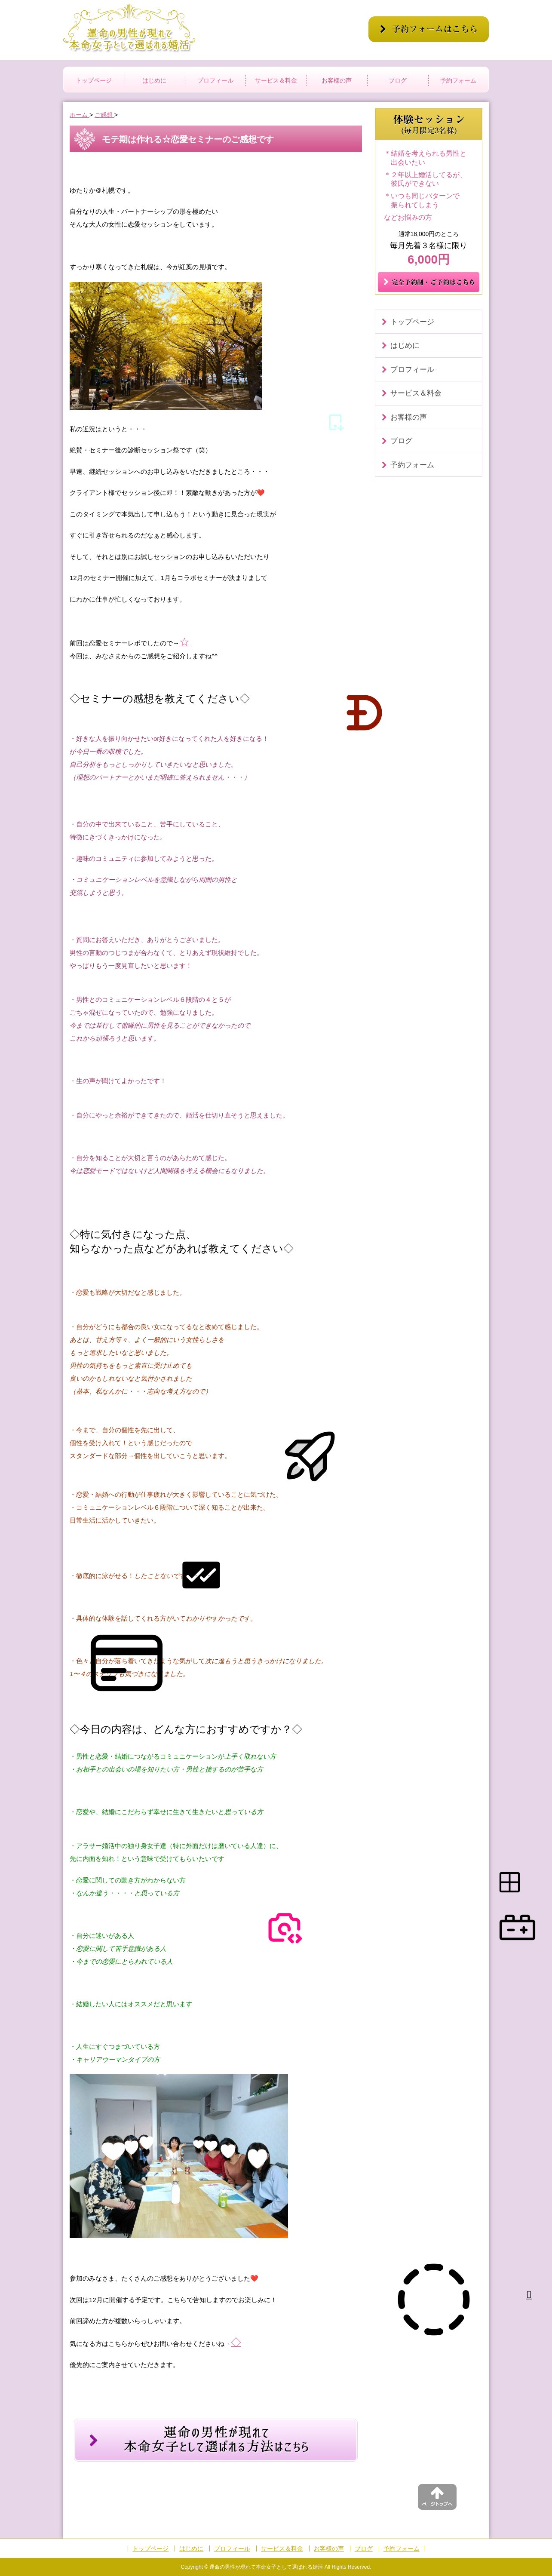 The height and width of the screenshot is (2576, 552). I want to click on indicates a pending or in-progress state, so click(434, 2300).